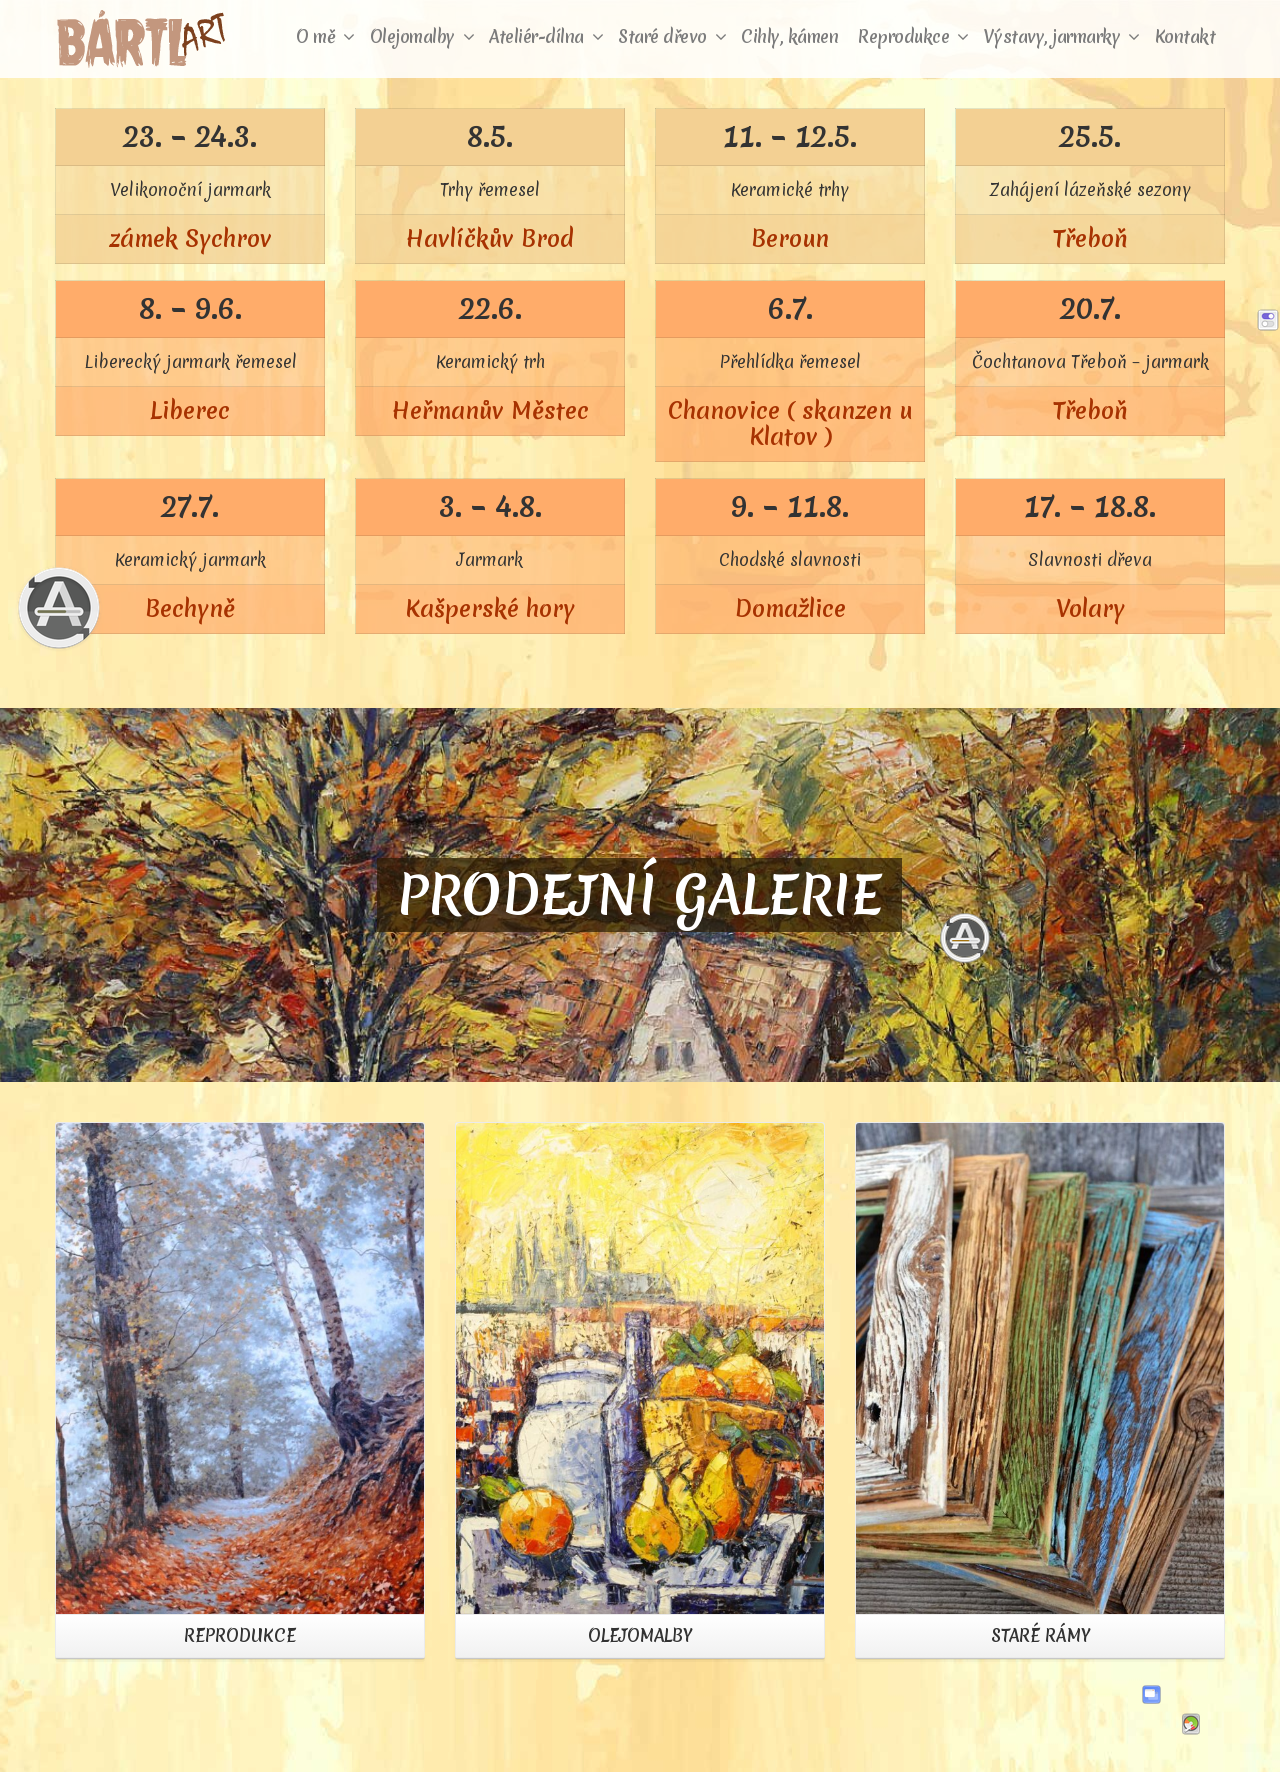 This screenshot has width=1280, height=1772. What do you see at coordinates (965, 938) in the screenshot?
I see `open the software update manager` at bounding box center [965, 938].